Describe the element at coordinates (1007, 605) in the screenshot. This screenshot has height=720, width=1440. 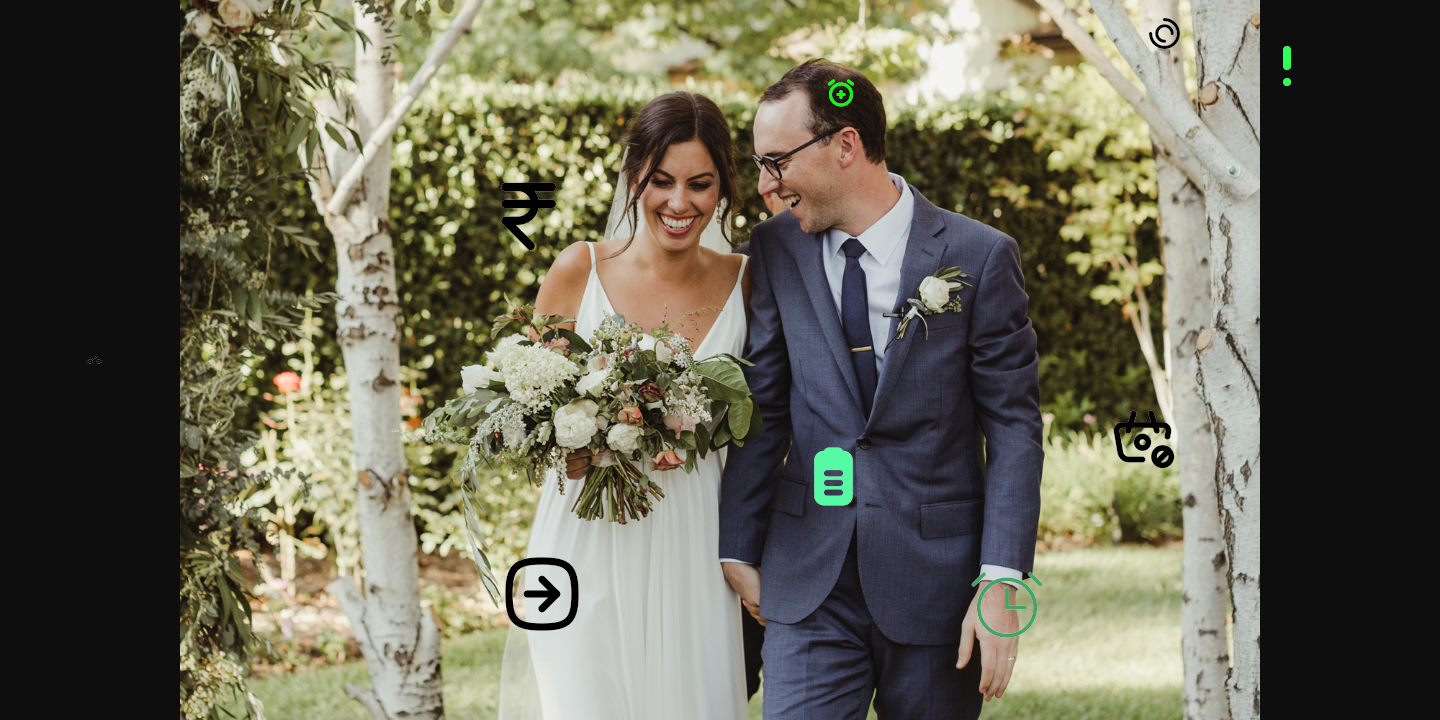
I see `set or manage alarms` at that location.